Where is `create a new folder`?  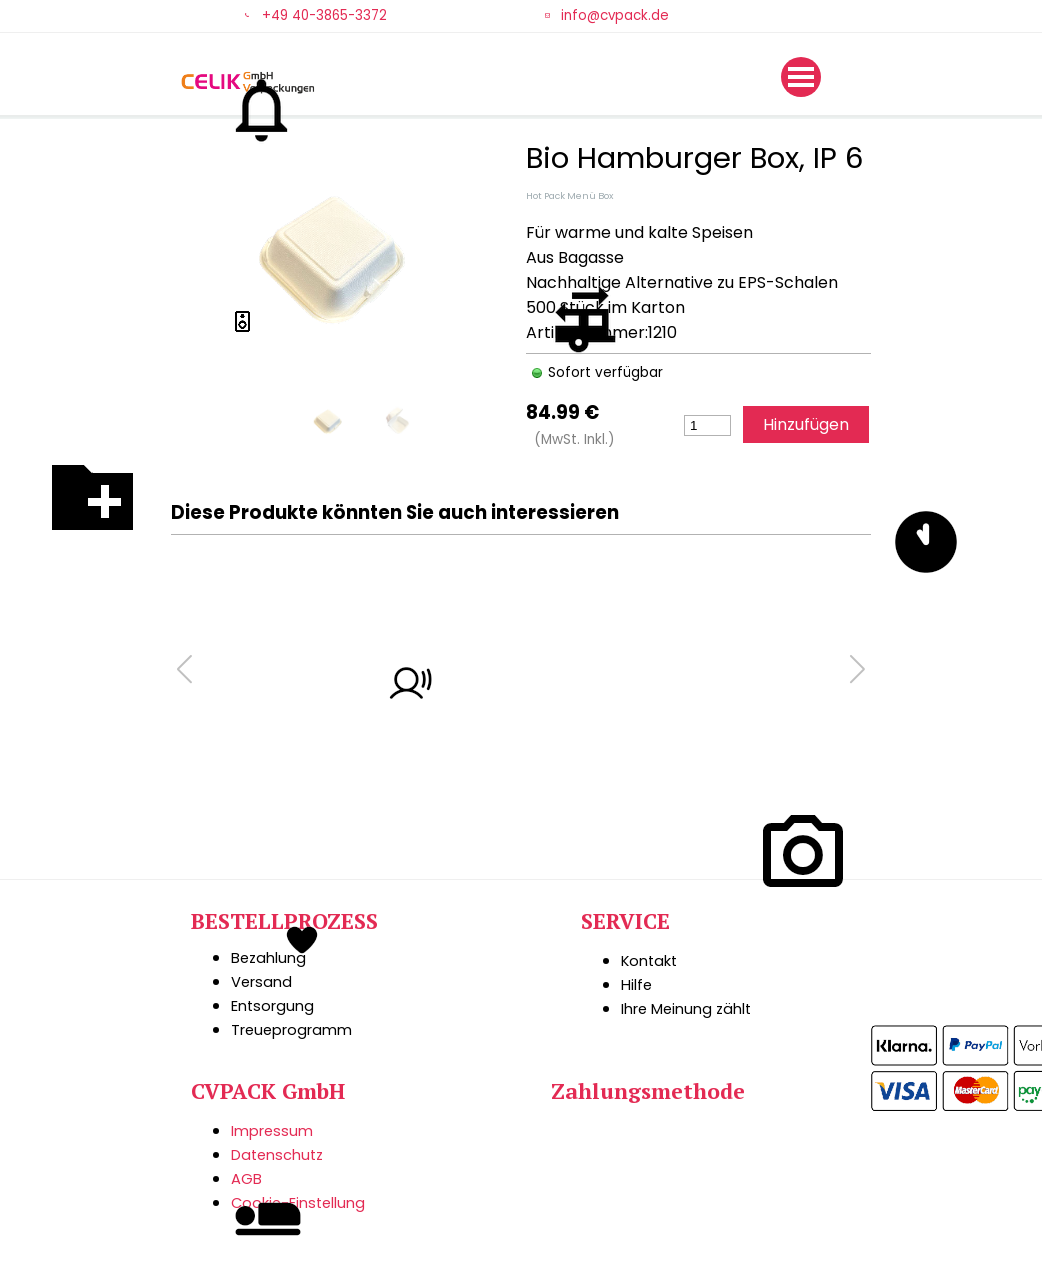 create a new folder is located at coordinates (92, 497).